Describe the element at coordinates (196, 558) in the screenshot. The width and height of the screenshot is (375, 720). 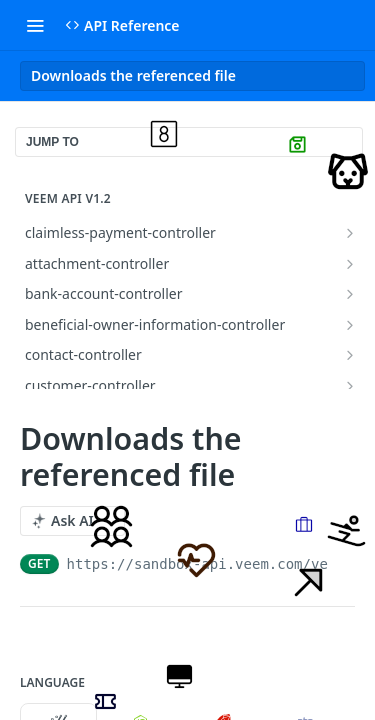
I see `view health or fitness metrics` at that location.